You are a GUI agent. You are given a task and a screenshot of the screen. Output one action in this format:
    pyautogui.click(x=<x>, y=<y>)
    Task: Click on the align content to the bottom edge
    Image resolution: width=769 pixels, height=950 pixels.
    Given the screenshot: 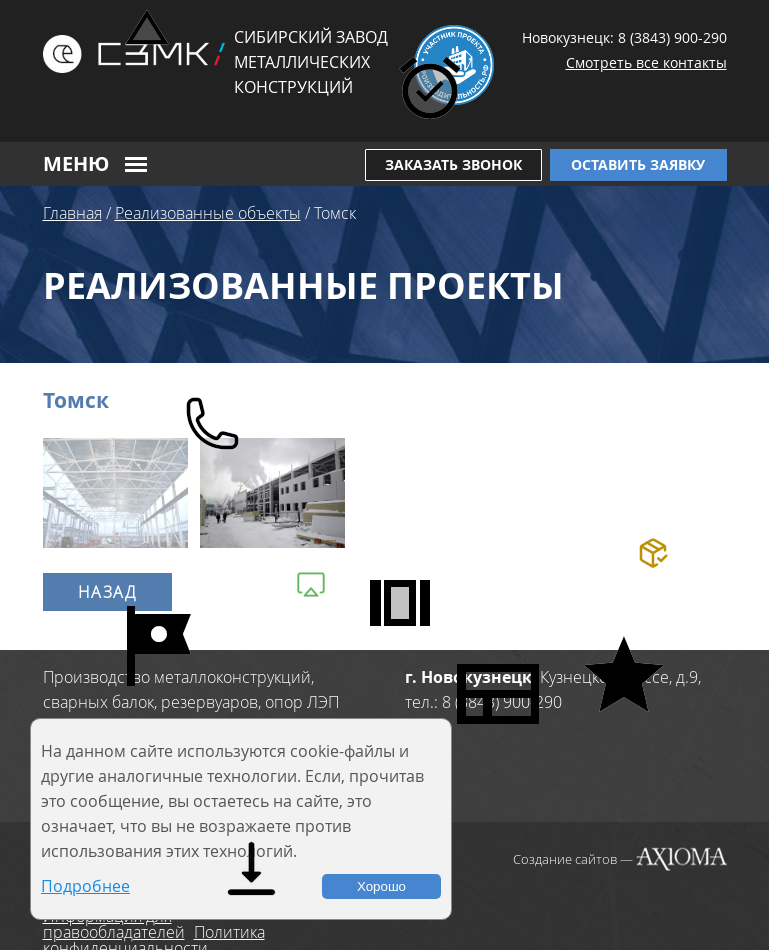 What is the action you would take?
    pyautogui.click(x=251, y=868)
    